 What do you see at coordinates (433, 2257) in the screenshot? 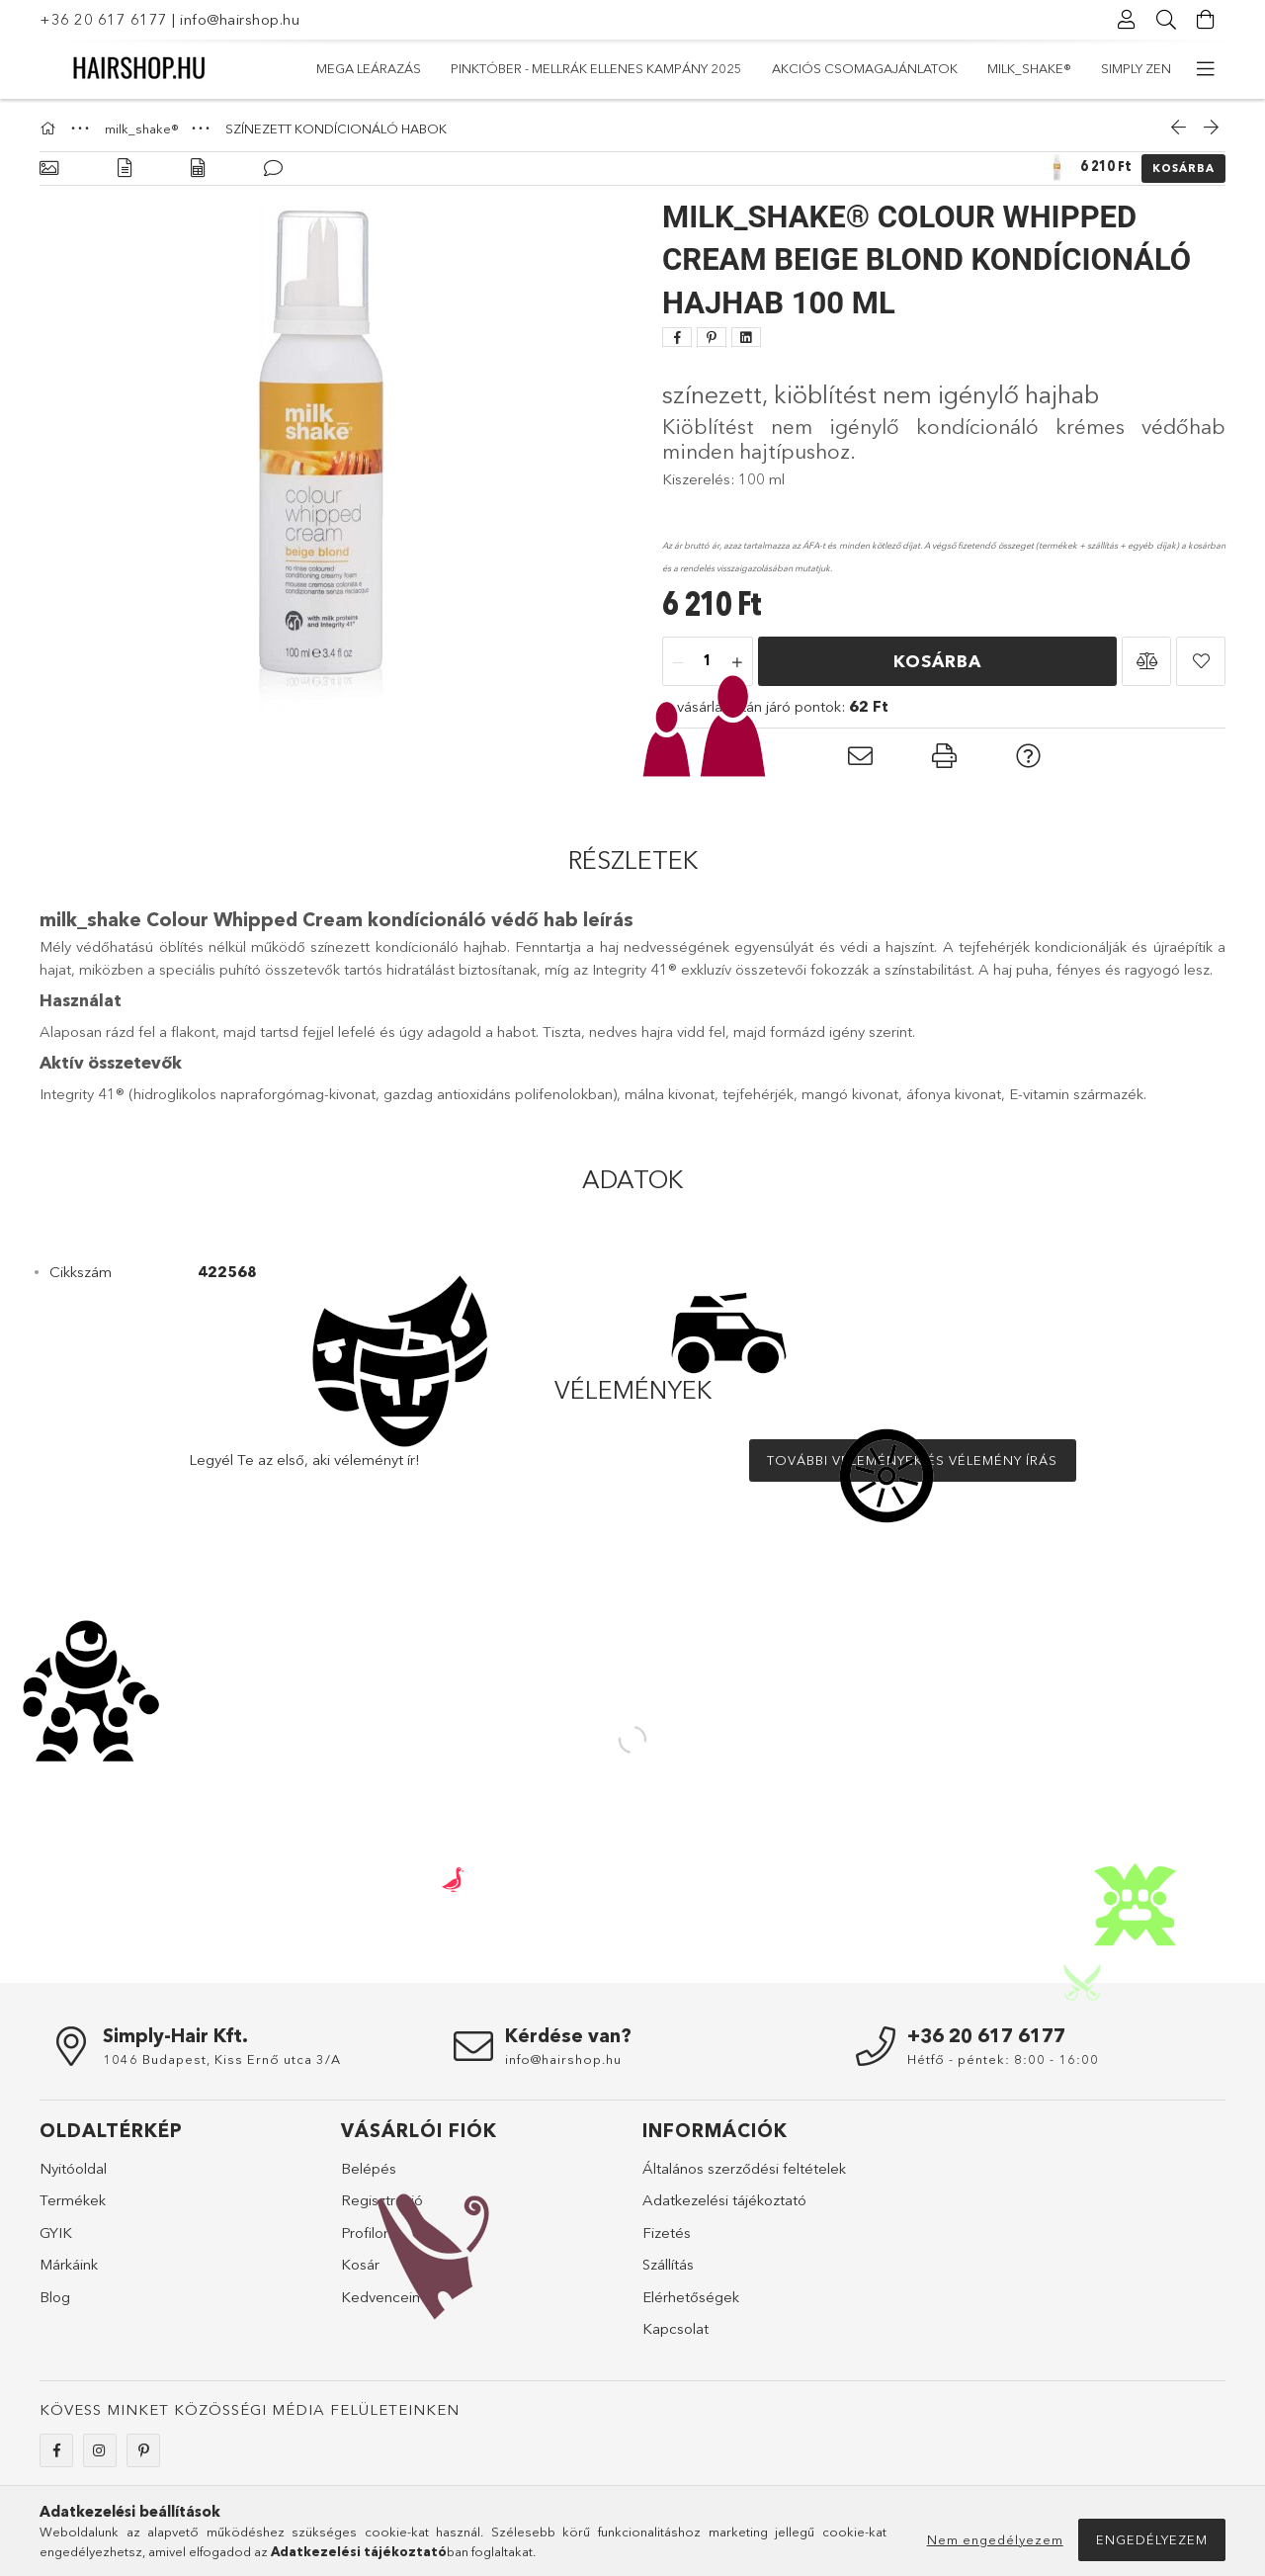
I see `ancient Egyptian pschent double crown icon` at bounding box center [433, 2257].